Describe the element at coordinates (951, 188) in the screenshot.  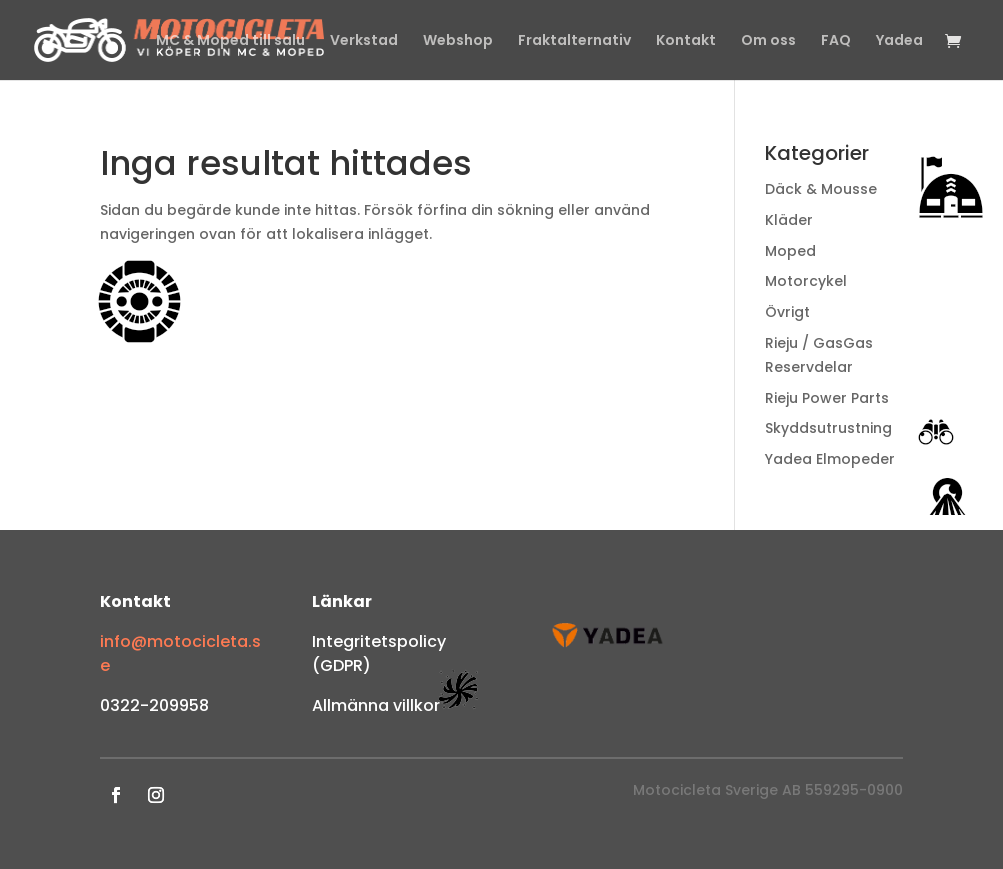
I see `access military barracks or troop housing` at that location.